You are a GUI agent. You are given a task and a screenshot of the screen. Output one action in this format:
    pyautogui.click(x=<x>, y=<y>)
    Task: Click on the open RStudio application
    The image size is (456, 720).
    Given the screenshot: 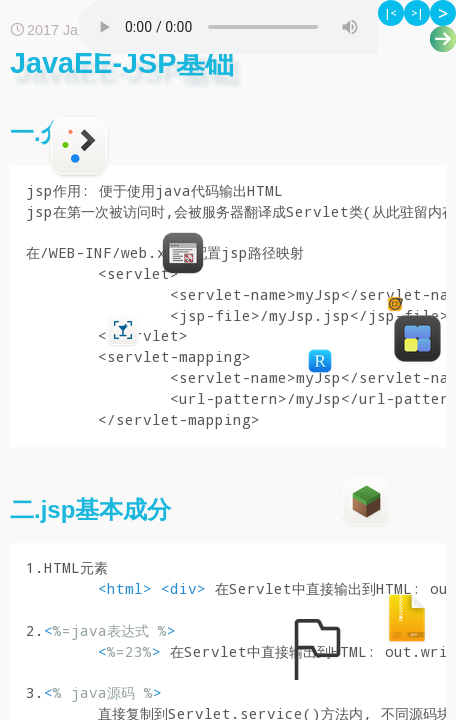 What is the action you would take?
    pyautogui.click(x=320, y=361)
    